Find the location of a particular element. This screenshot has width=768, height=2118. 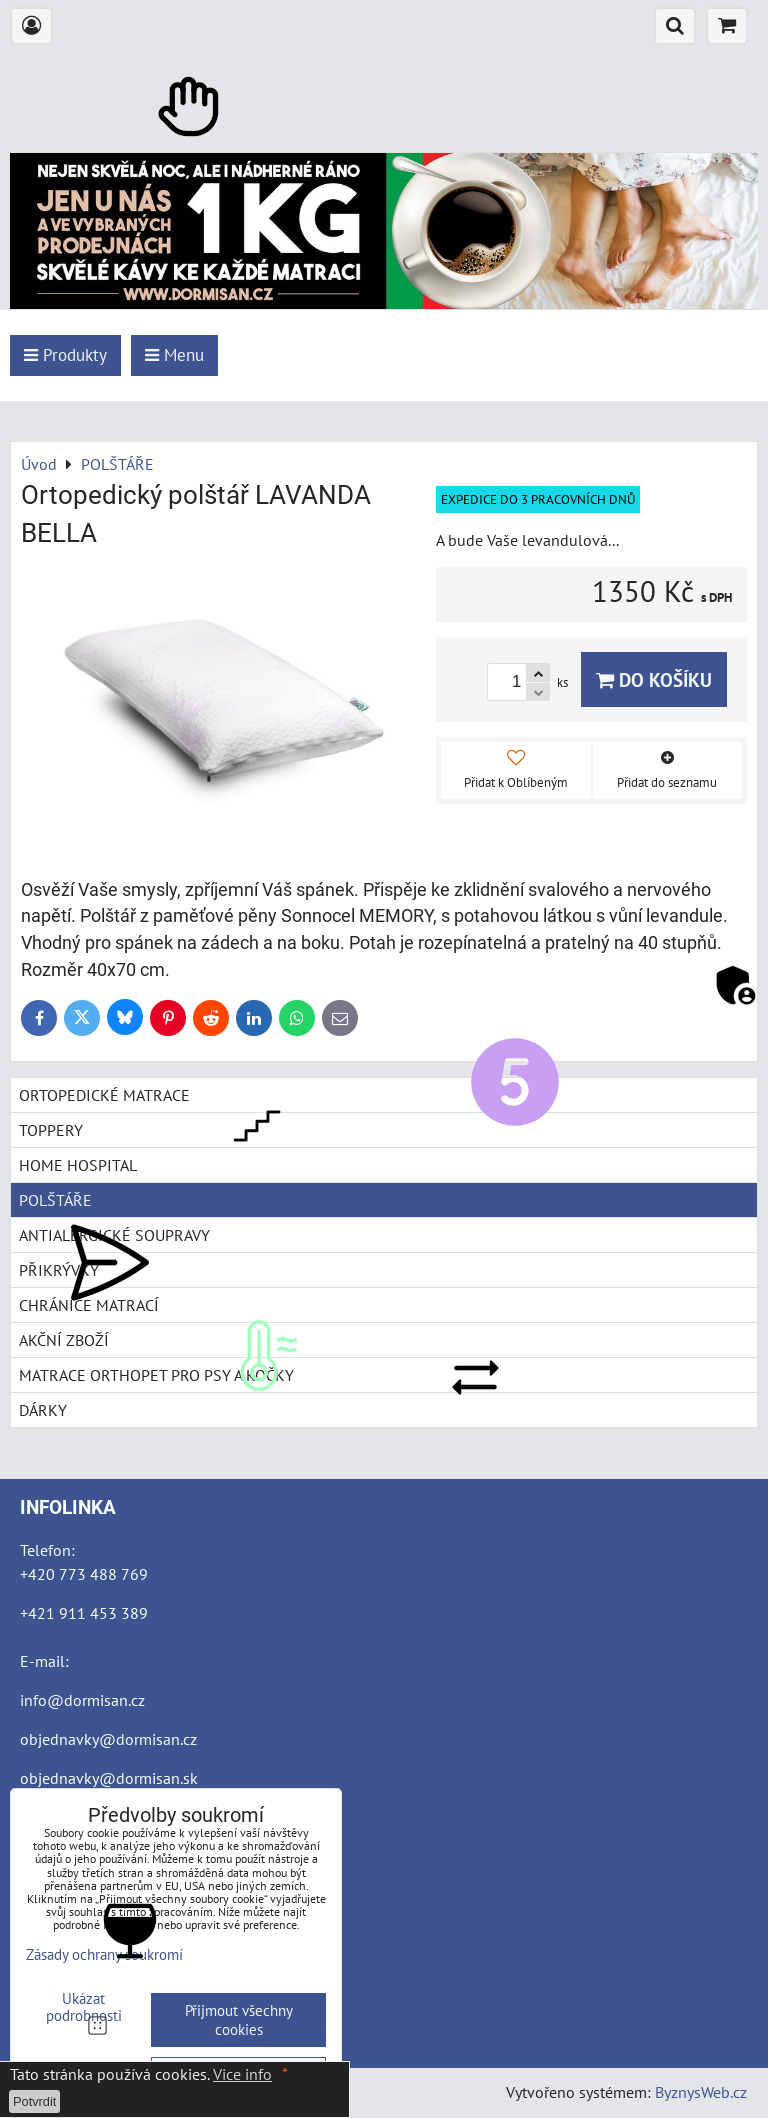

indicates step 5 in a multi-step process is located at coordinates (515, 1082).